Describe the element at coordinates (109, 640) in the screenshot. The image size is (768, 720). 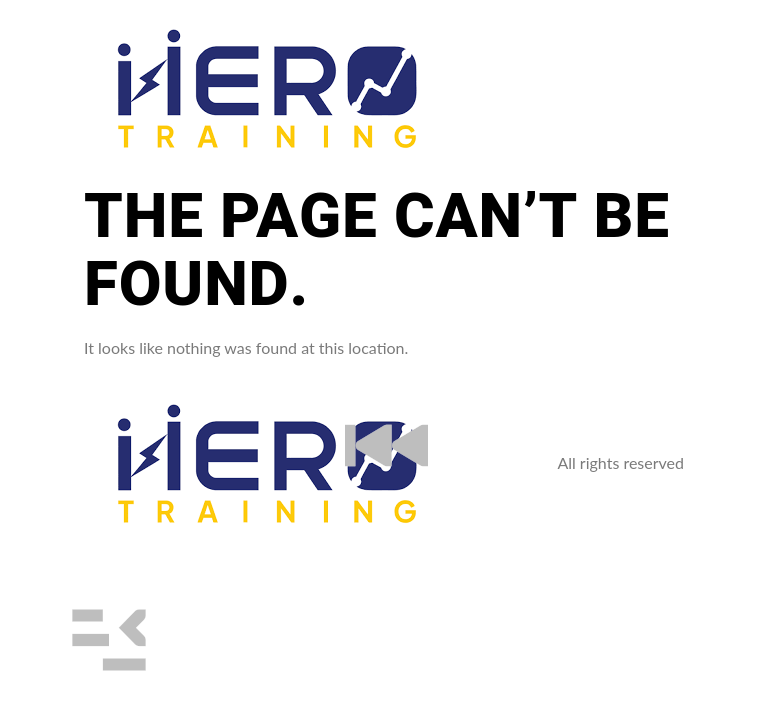
I see `increase text indentation (right-to-left layout)` at that location.